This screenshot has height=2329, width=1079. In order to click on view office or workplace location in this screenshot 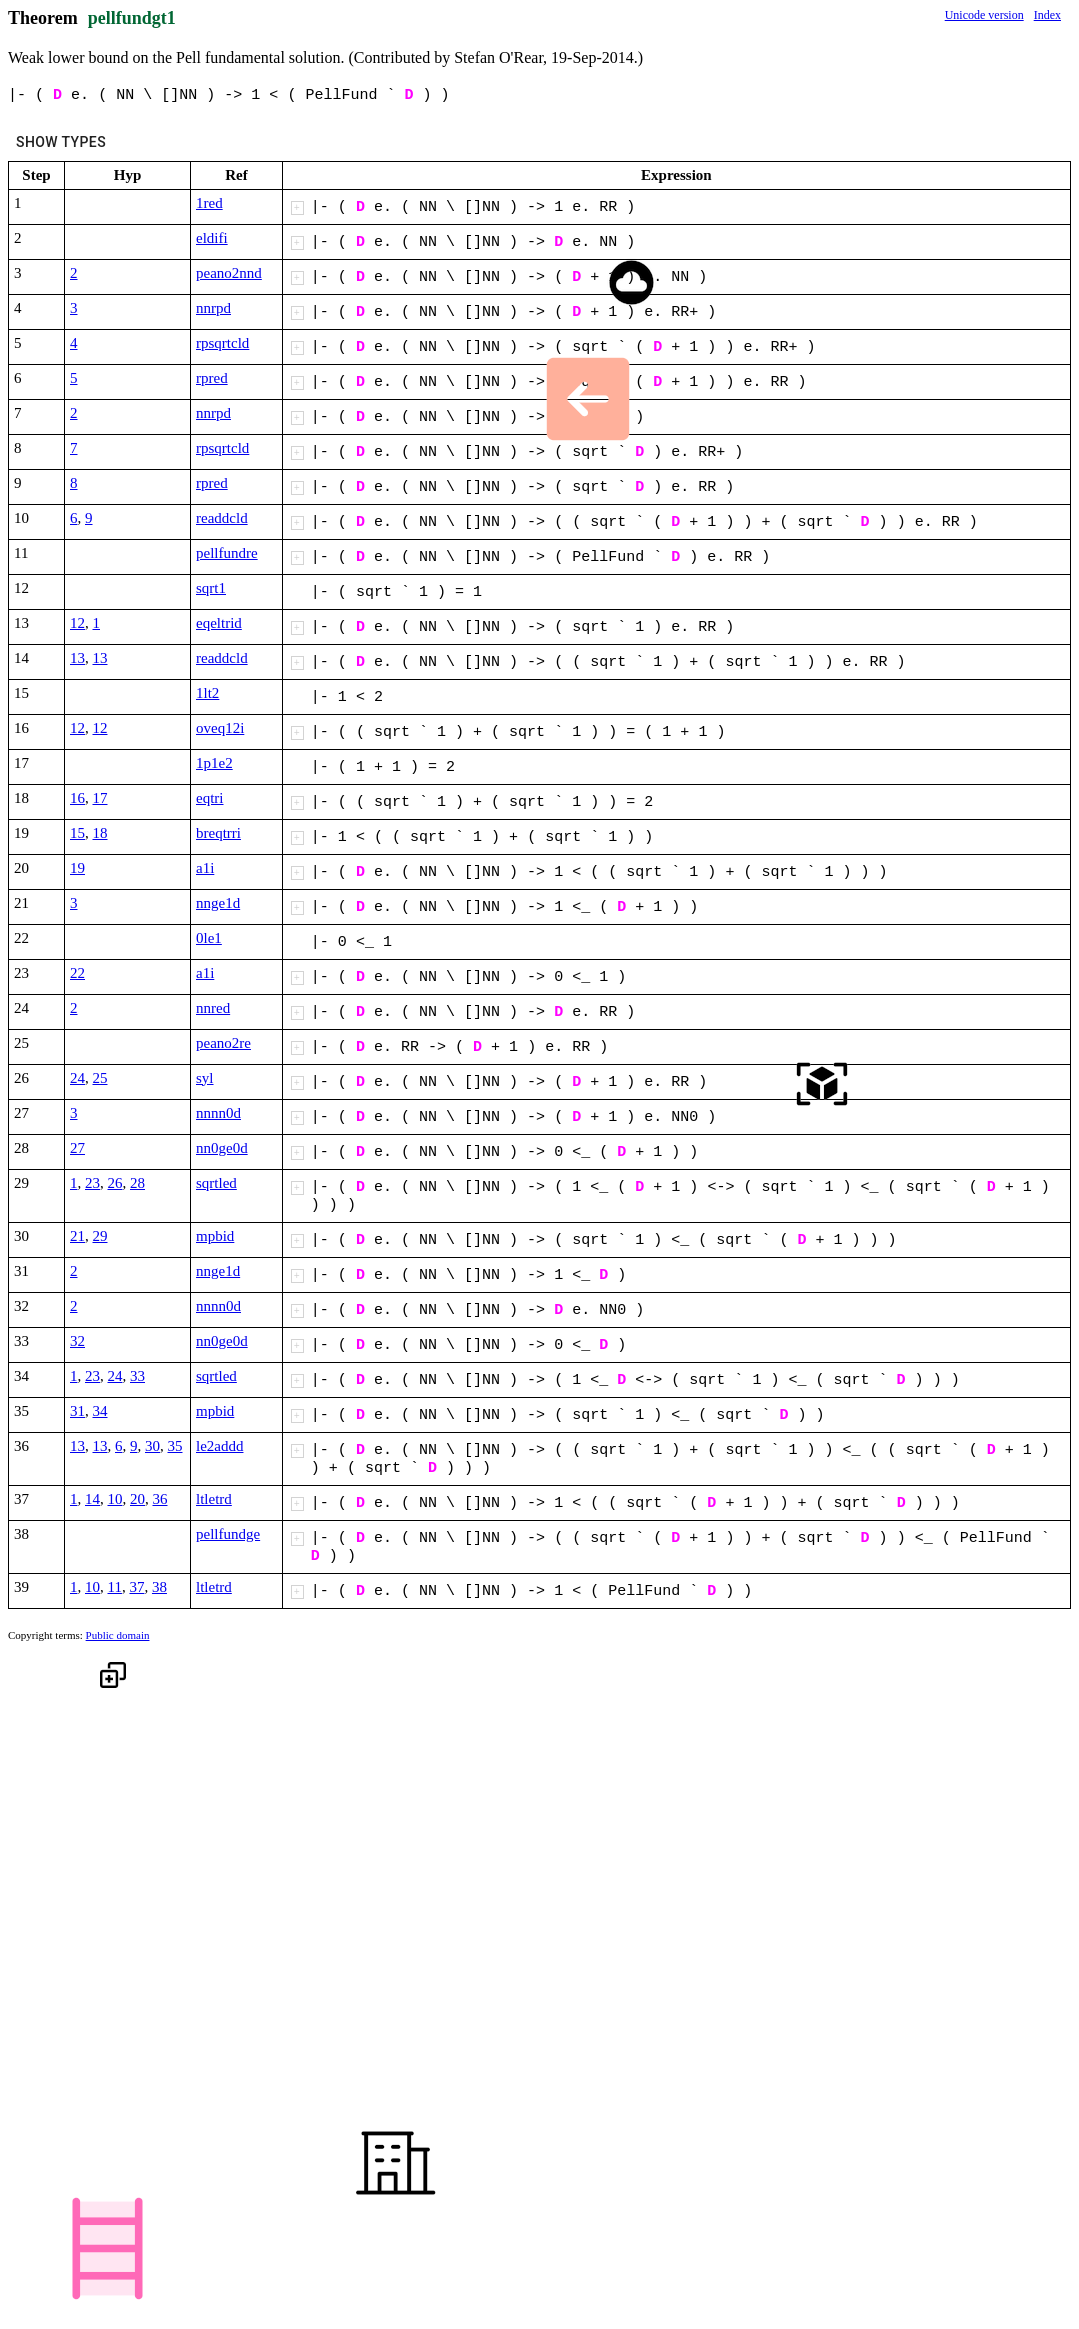, I will do `click(393, 2163)`.